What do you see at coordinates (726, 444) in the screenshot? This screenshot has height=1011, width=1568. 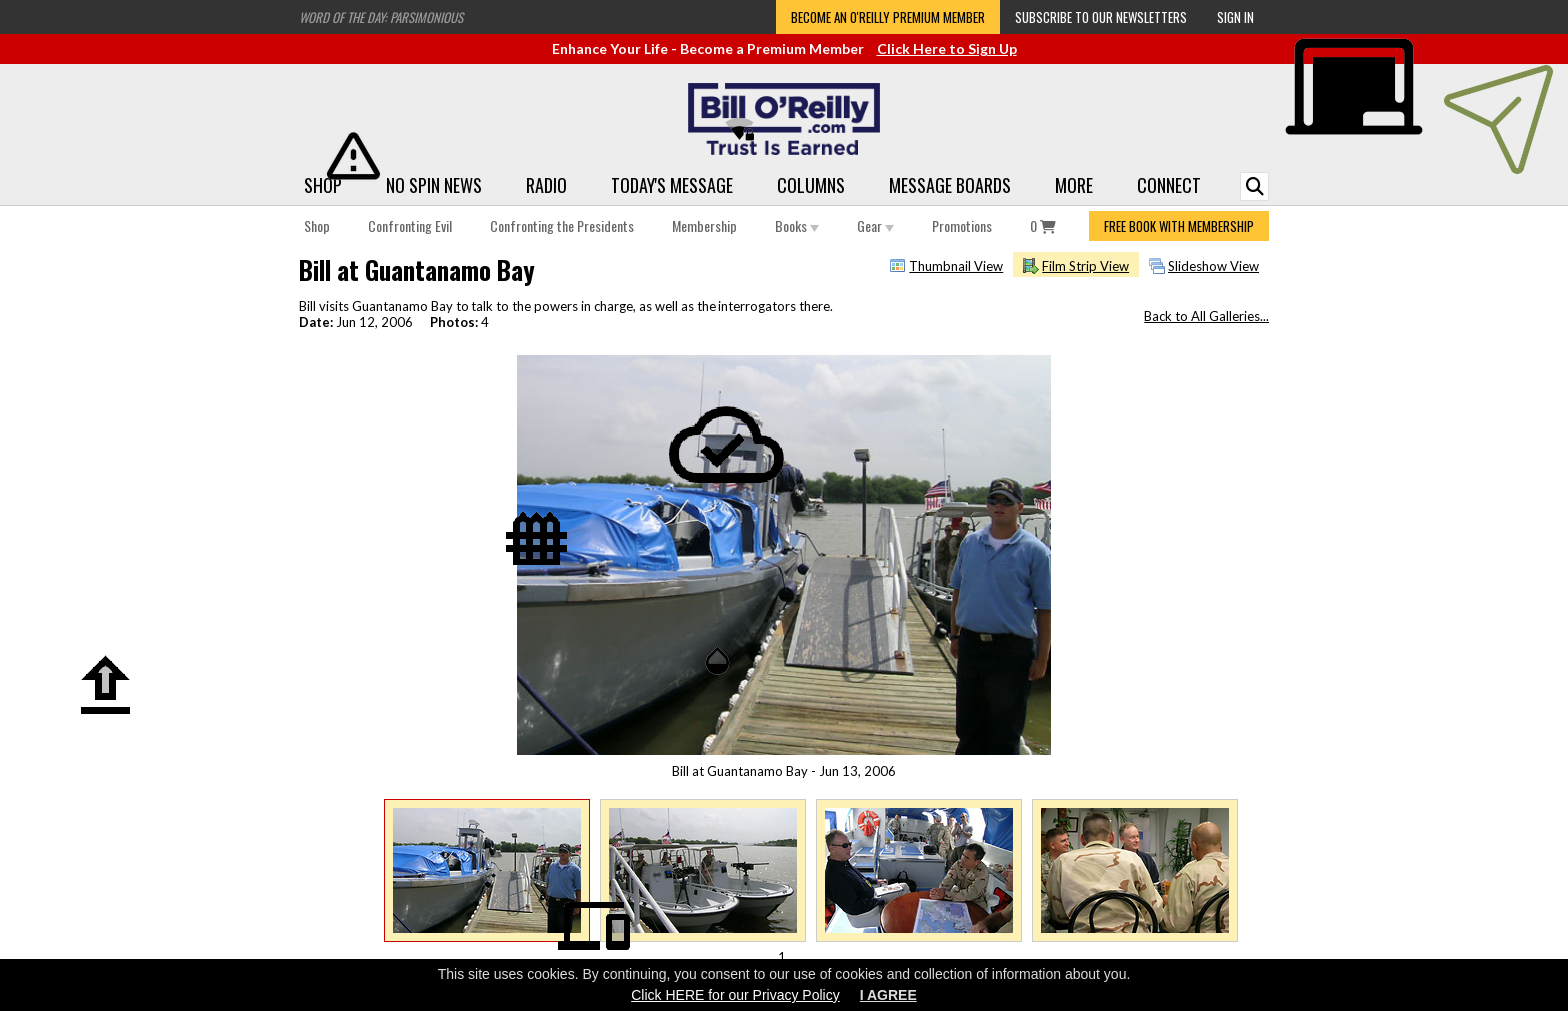 I see `file successfully uploaded to cloud` at bounding box center [726, 444].